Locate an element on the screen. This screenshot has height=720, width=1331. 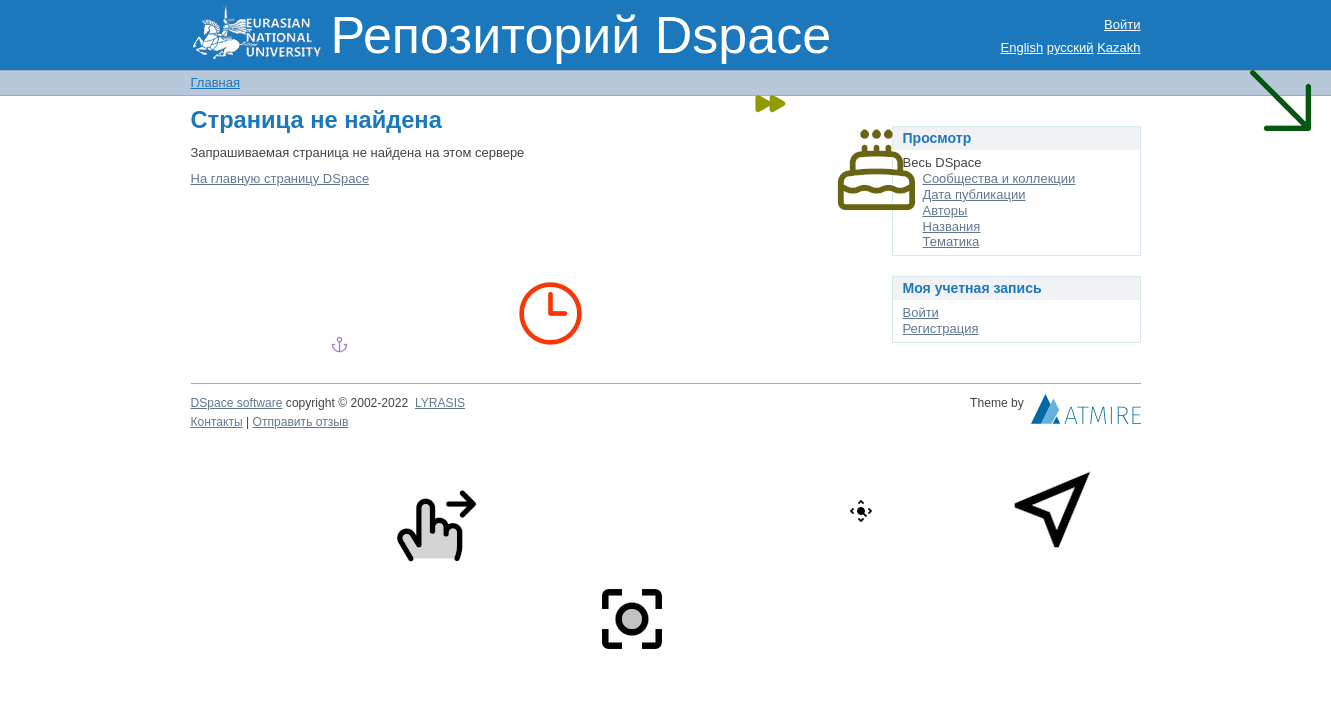
skip to the next track is located at coordinates (769, 102).